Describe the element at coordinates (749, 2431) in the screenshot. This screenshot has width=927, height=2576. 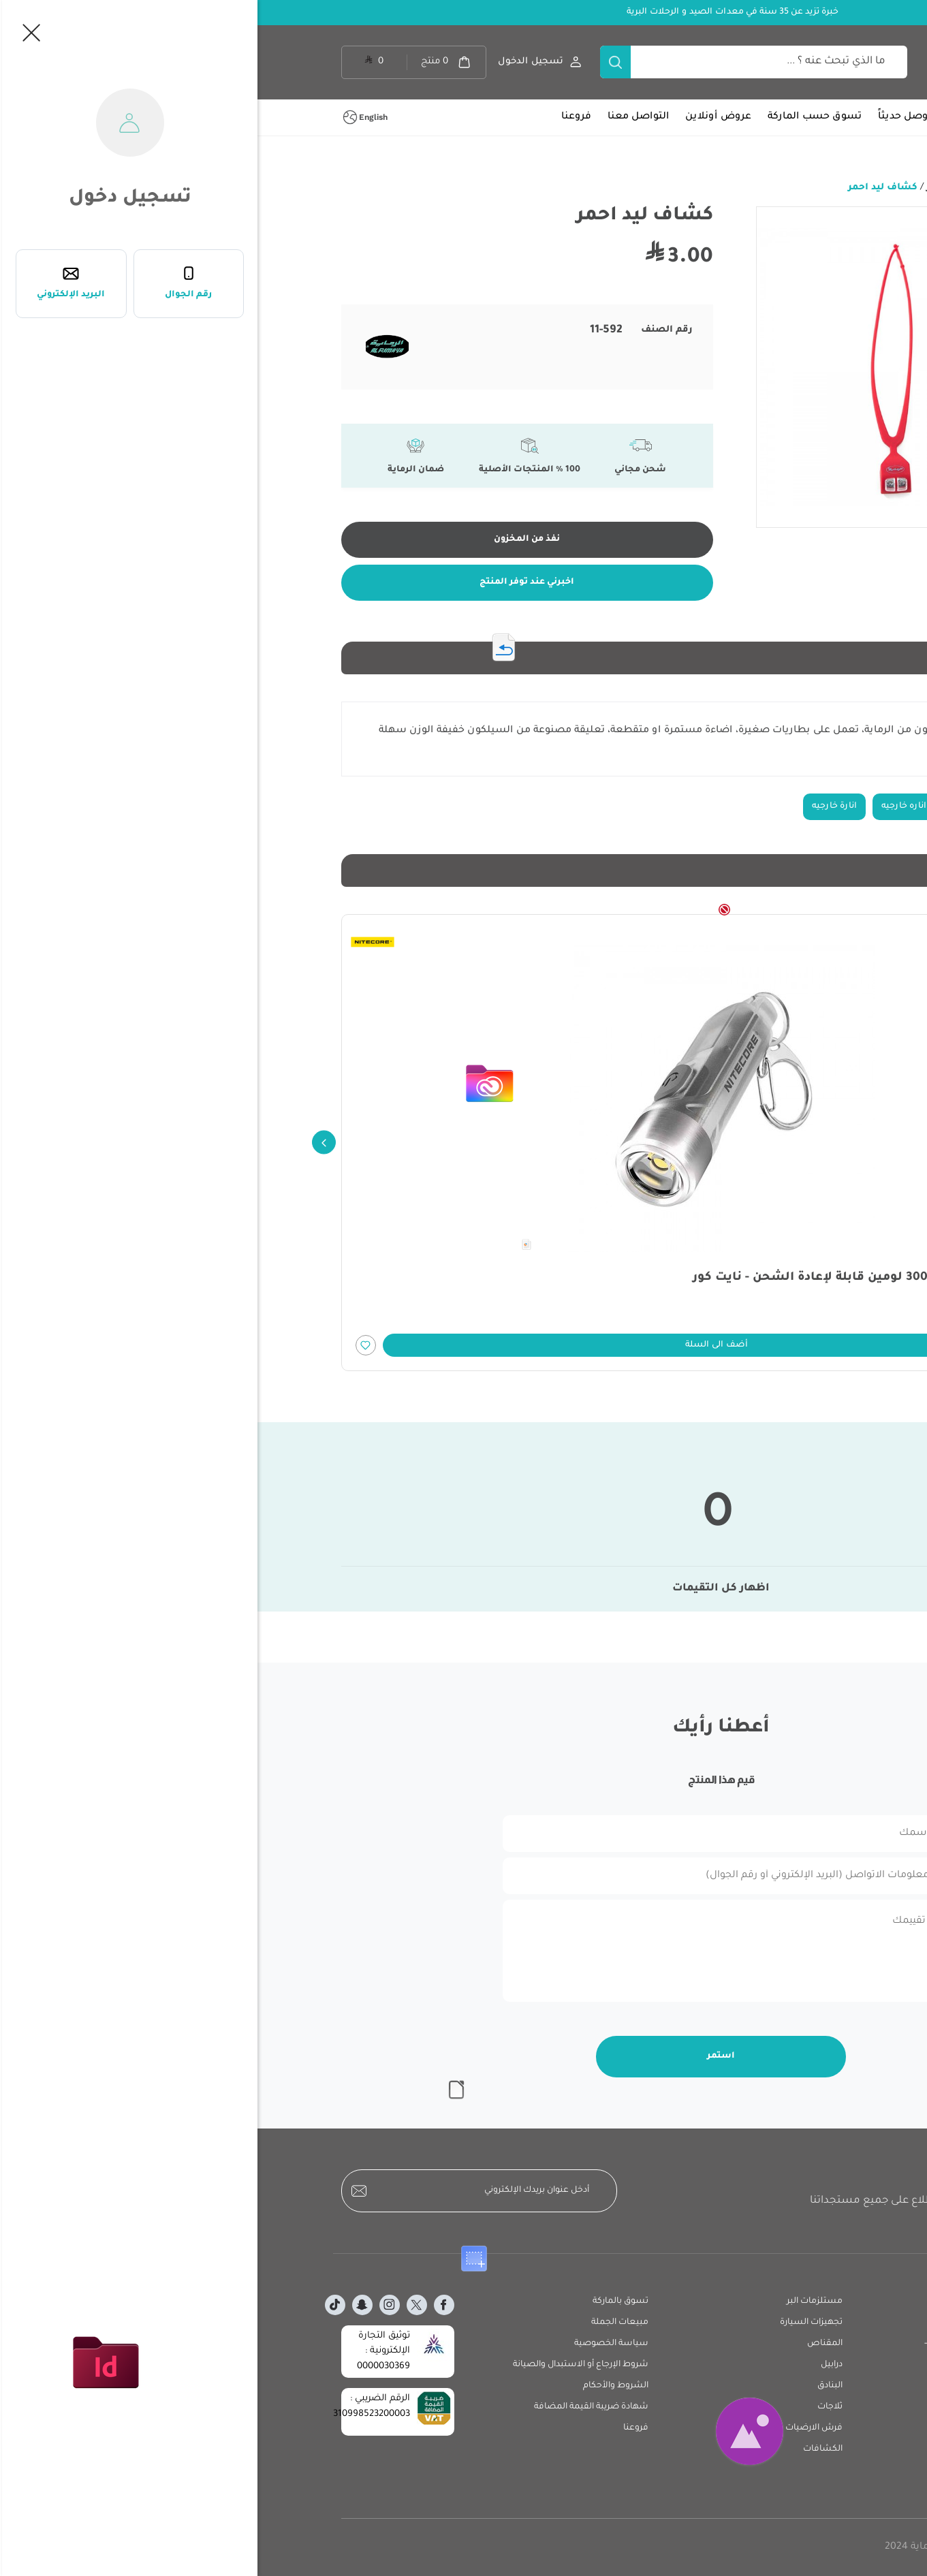
I see `indicates a photo or image file` at that location.